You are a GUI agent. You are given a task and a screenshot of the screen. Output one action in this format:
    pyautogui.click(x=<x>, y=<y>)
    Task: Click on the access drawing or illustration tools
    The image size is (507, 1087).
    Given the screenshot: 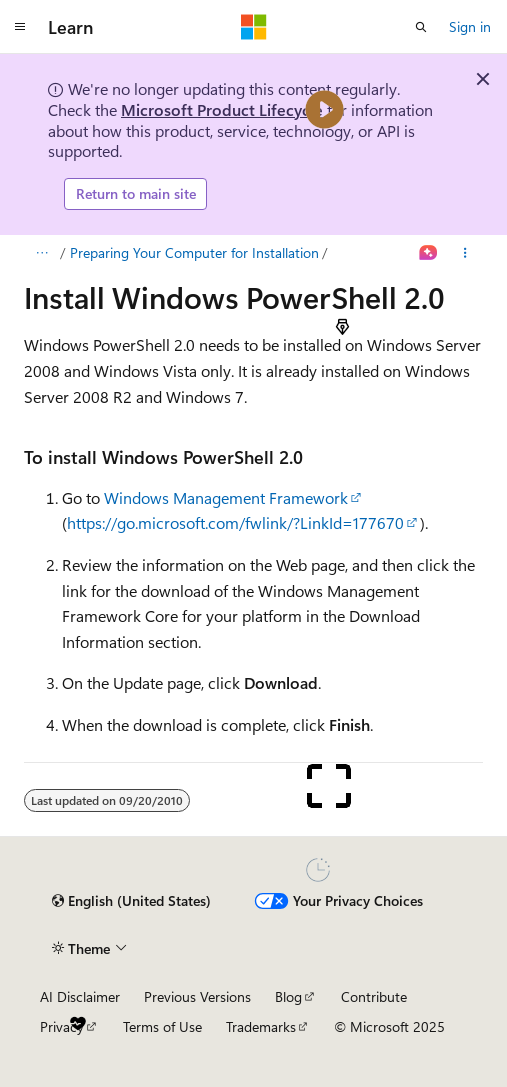 What is the action you would take?
    pyautogui.click(x=342, y=326)
    